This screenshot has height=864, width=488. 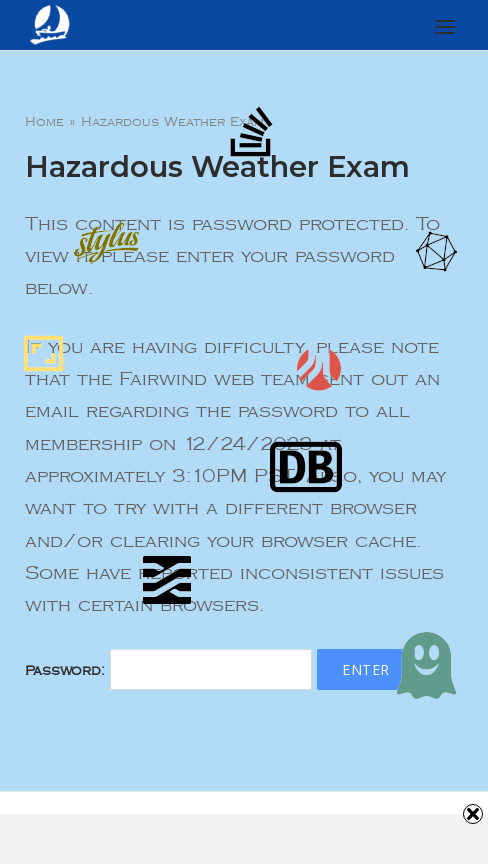 What do you see at coordinates (306, 467) in the screenshot?
I see `deutsche bahn logo - german railway company` at bounding box center [306, 467].